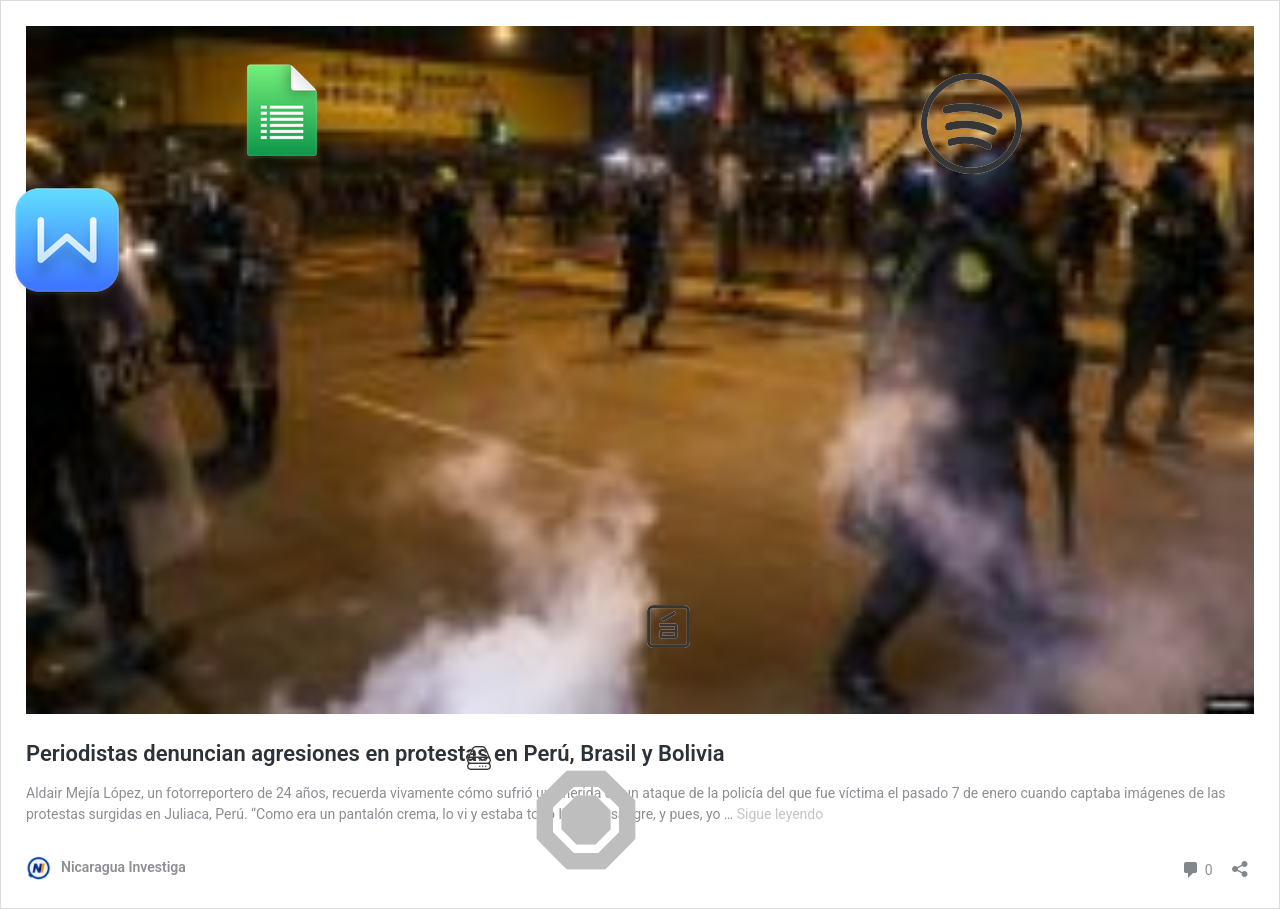 This screenshot has height=909, width=1280. Describe the element at coordinates (668, 626) in the screenshot. I see `open character map to insert special symbols` at that location.